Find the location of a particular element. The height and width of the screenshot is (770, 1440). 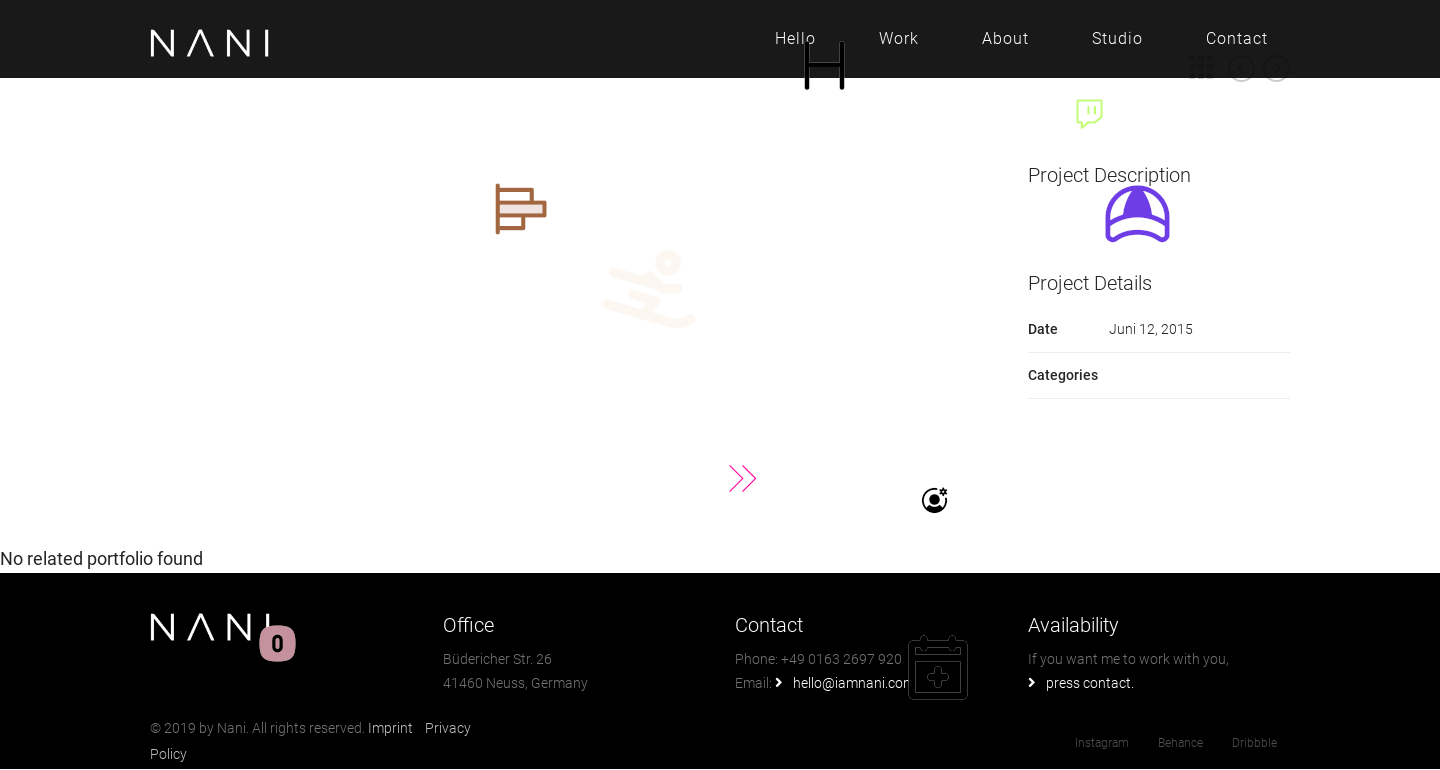

open Twitch app is located at coordinates (1089, 112).